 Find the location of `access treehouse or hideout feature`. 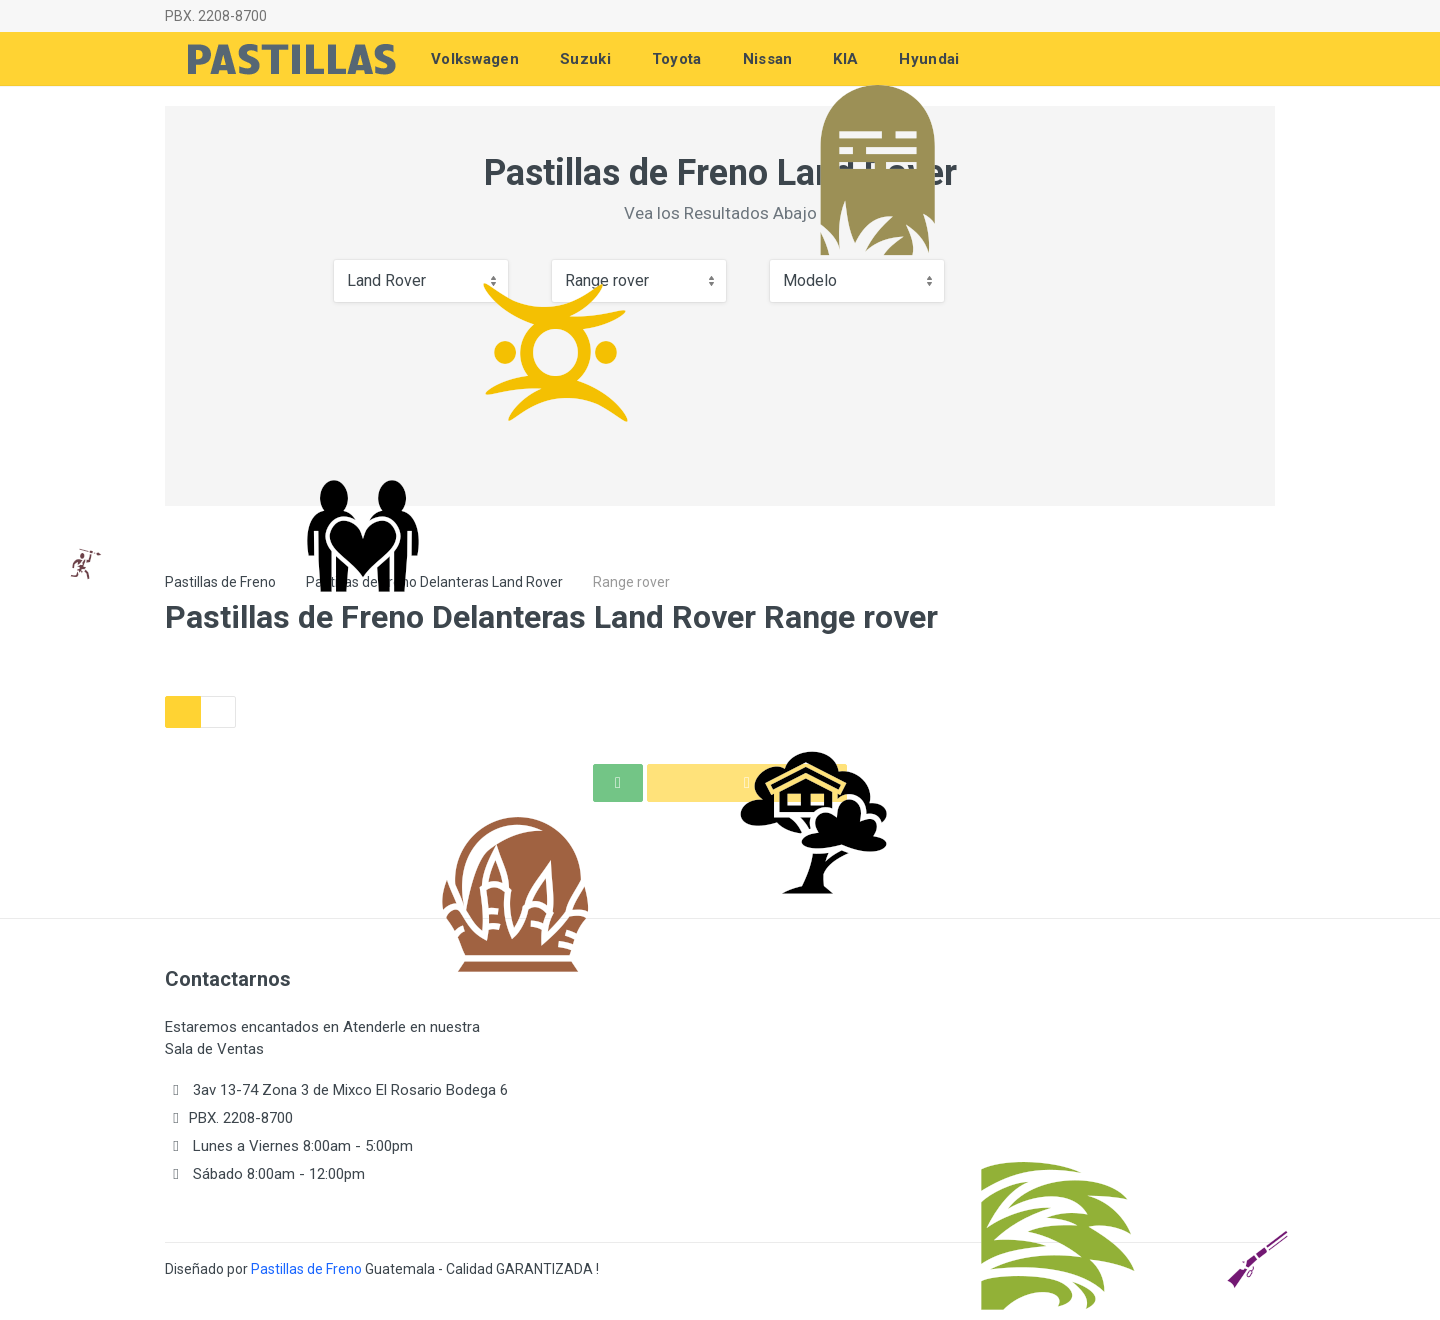

access treehouse or hideout feature is located at coordinates (815, 821).